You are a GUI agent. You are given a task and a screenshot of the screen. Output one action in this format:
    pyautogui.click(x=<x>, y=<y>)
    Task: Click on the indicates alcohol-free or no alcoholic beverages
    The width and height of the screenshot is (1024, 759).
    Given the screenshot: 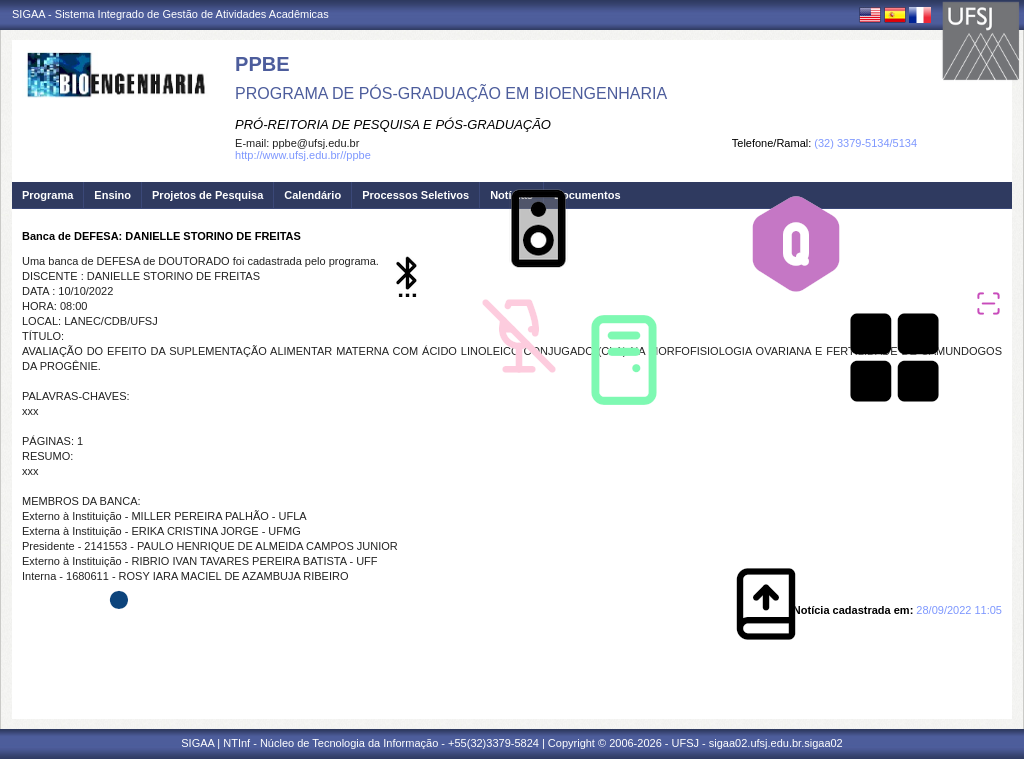 What is the action you would take?
    pyautogui.click(x=519, y=336)
    